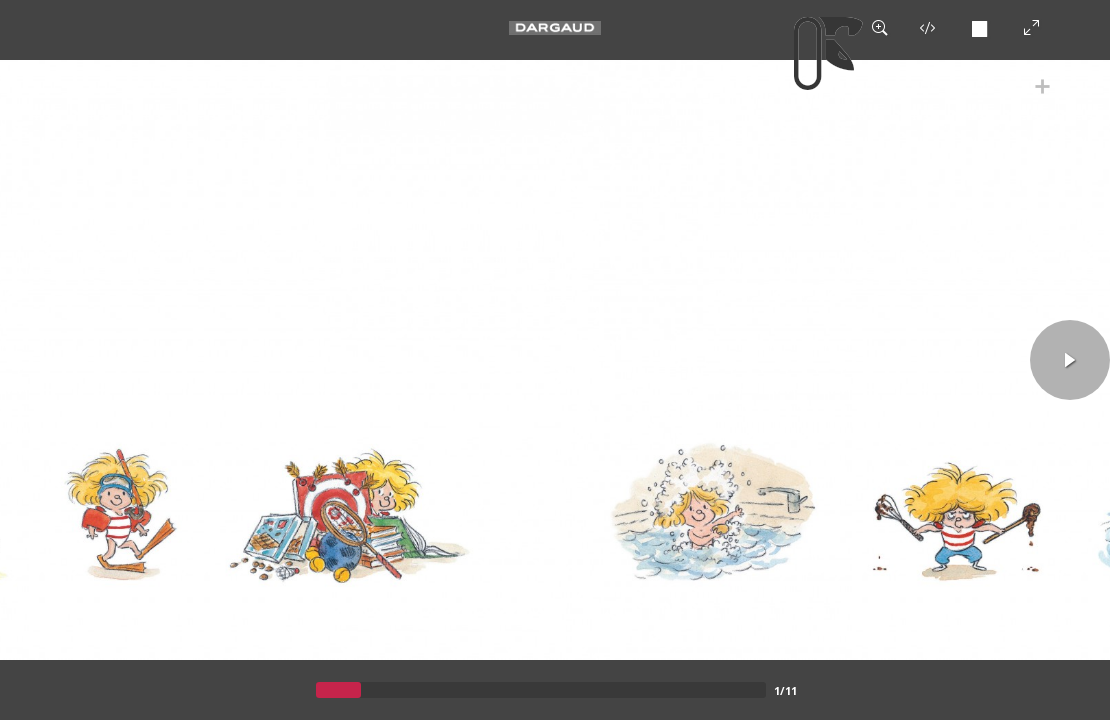 This screenshot has height=720, width=1110. What do you see at coordinates (830, 53) in the screenshot?
I see `access system utilities and tools` at bounding box center [830, 53].